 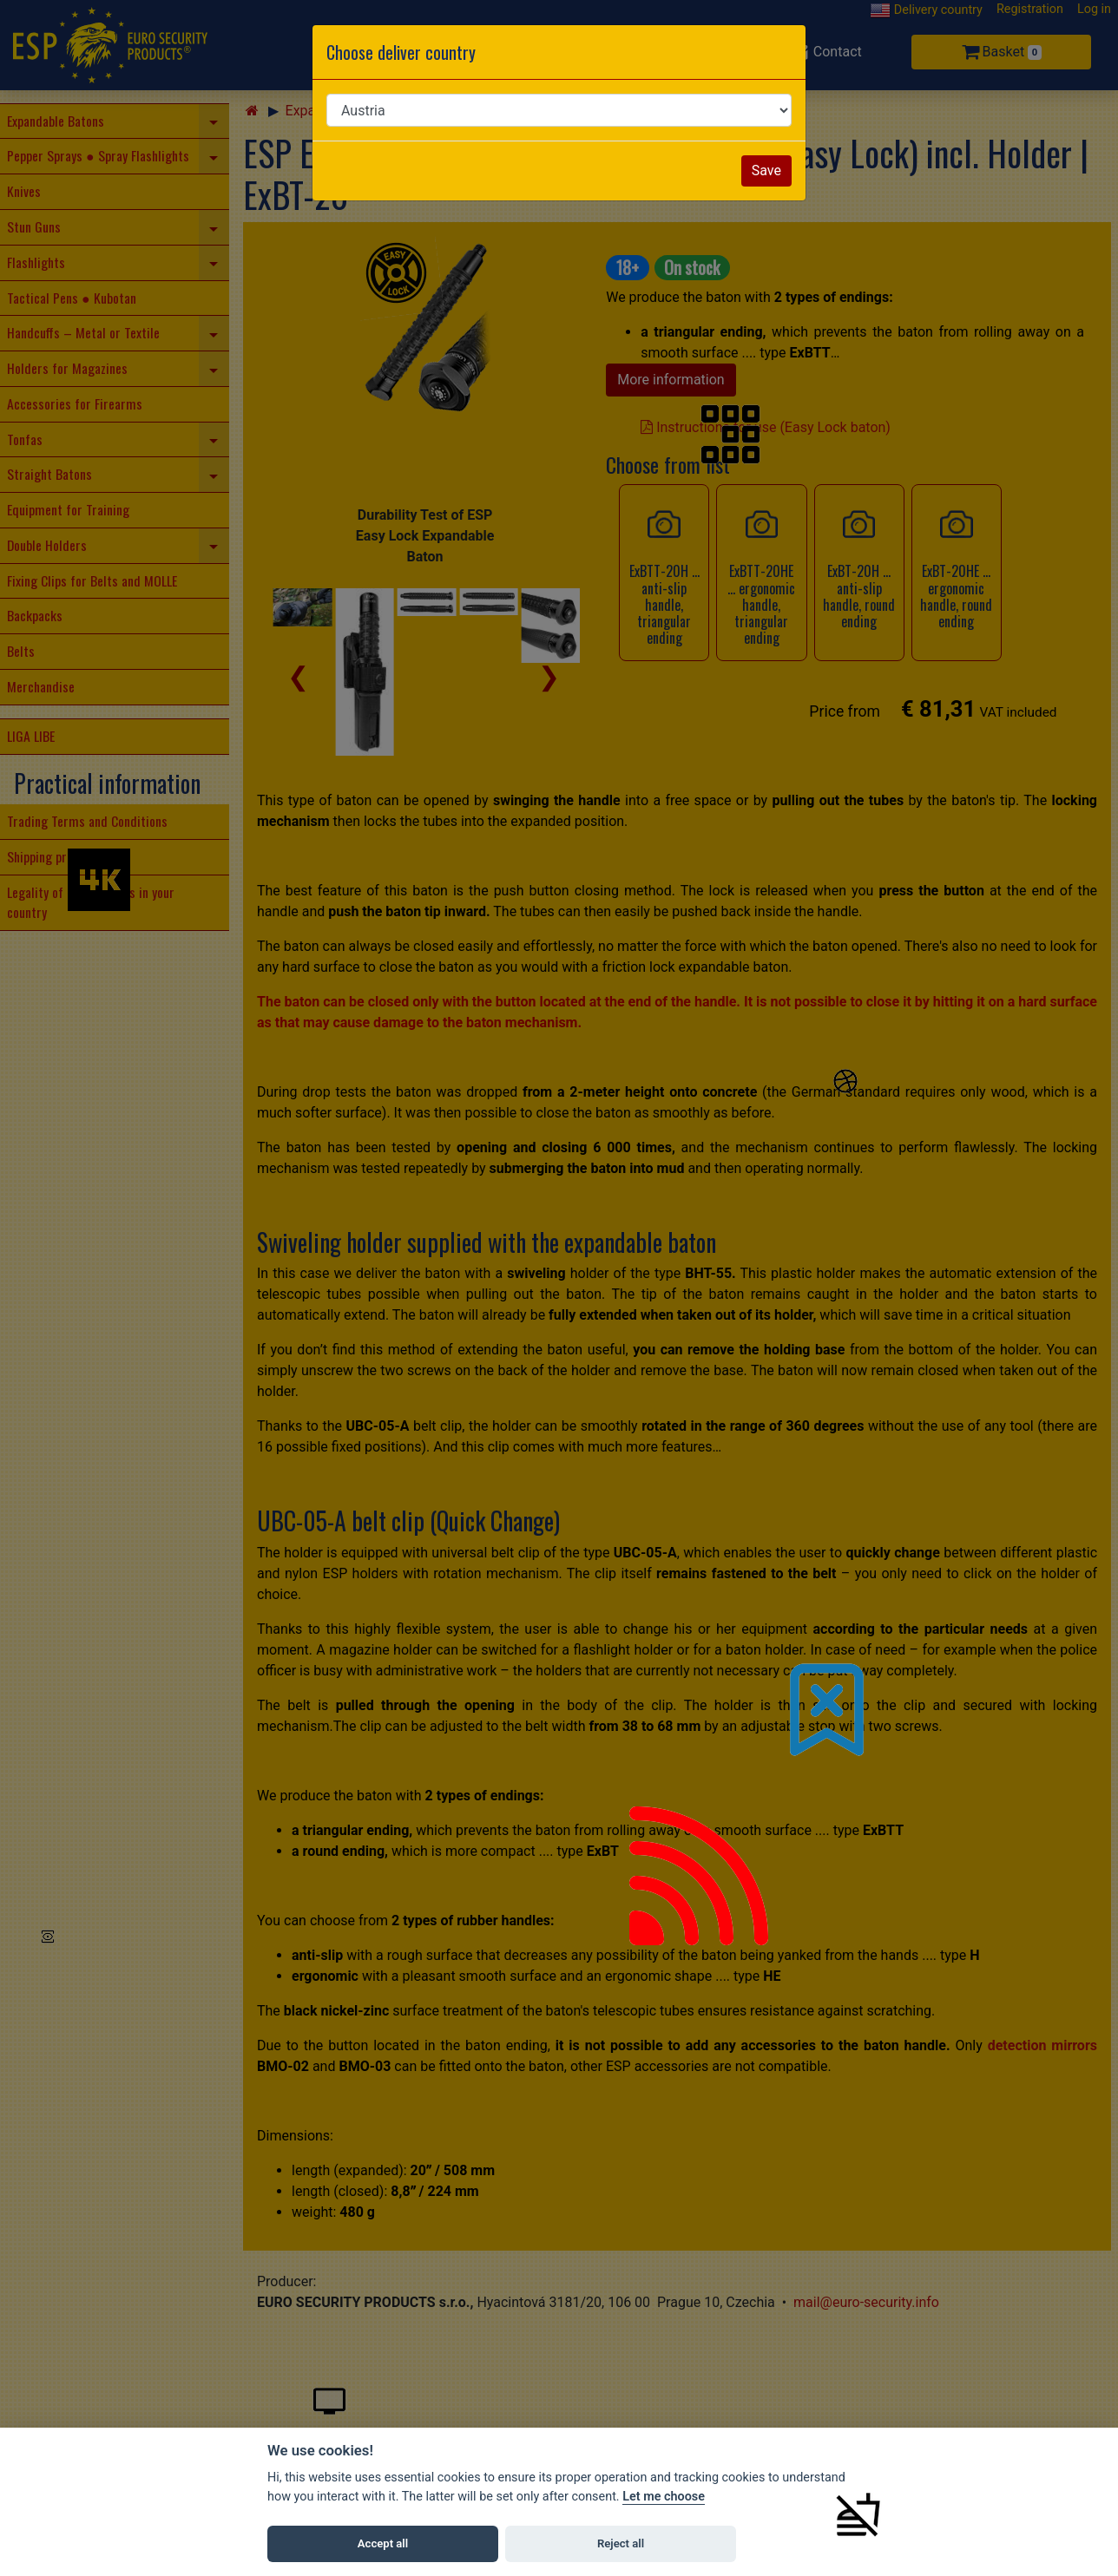 I want to click on view or preview content, so click(x=48, y=1937).